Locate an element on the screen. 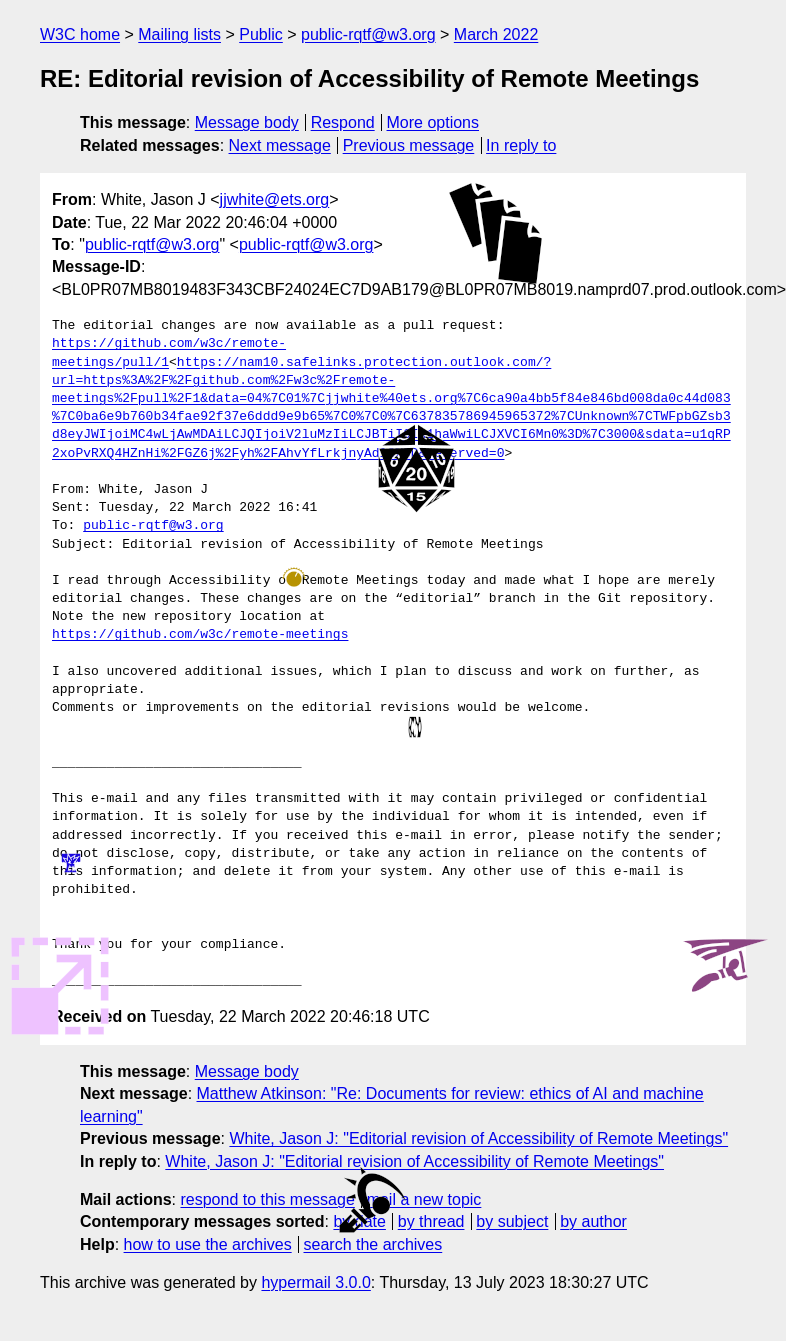 This screenshot has height=1341, width=786. roll a d20 die is located at coordinates (416, 468).